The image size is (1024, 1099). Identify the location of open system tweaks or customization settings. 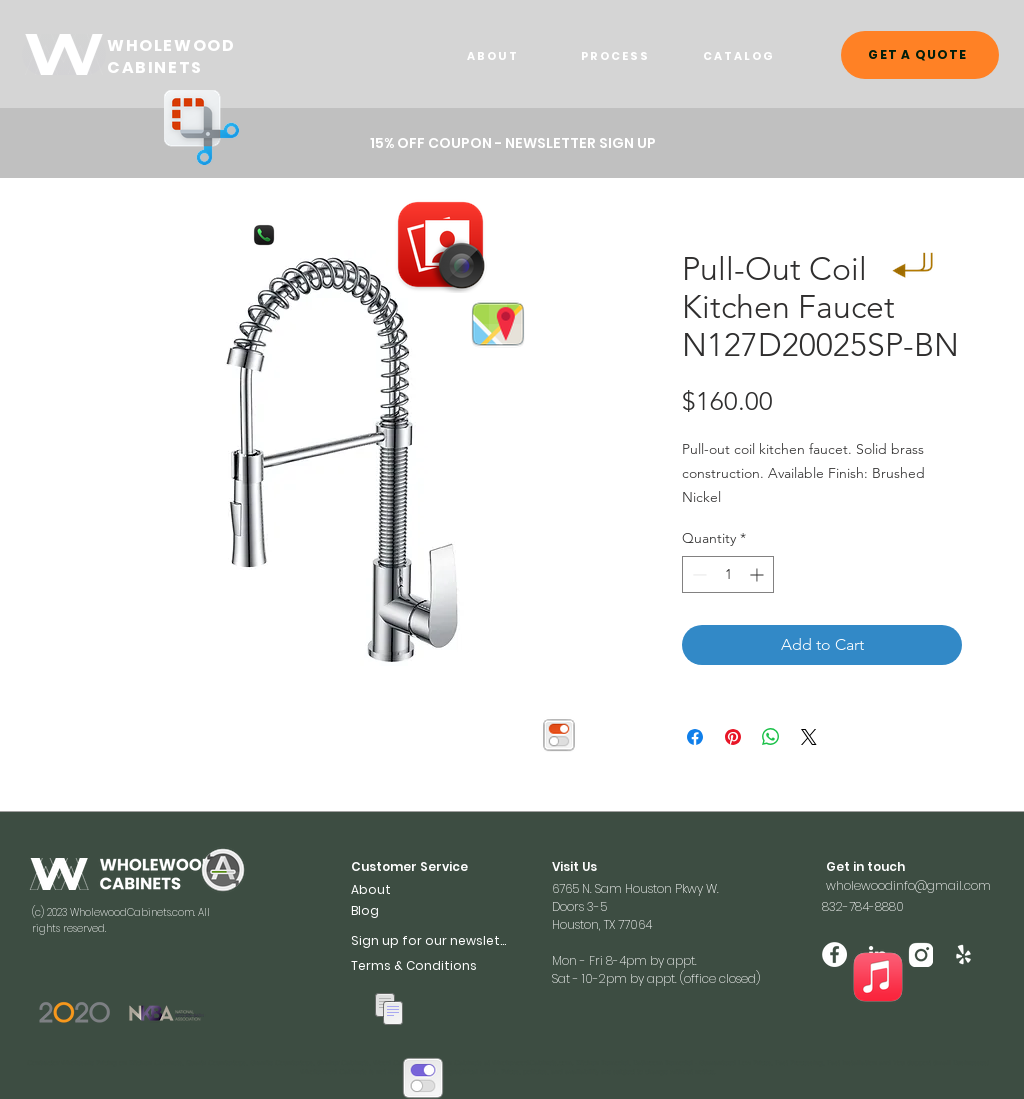
(423, 1078).